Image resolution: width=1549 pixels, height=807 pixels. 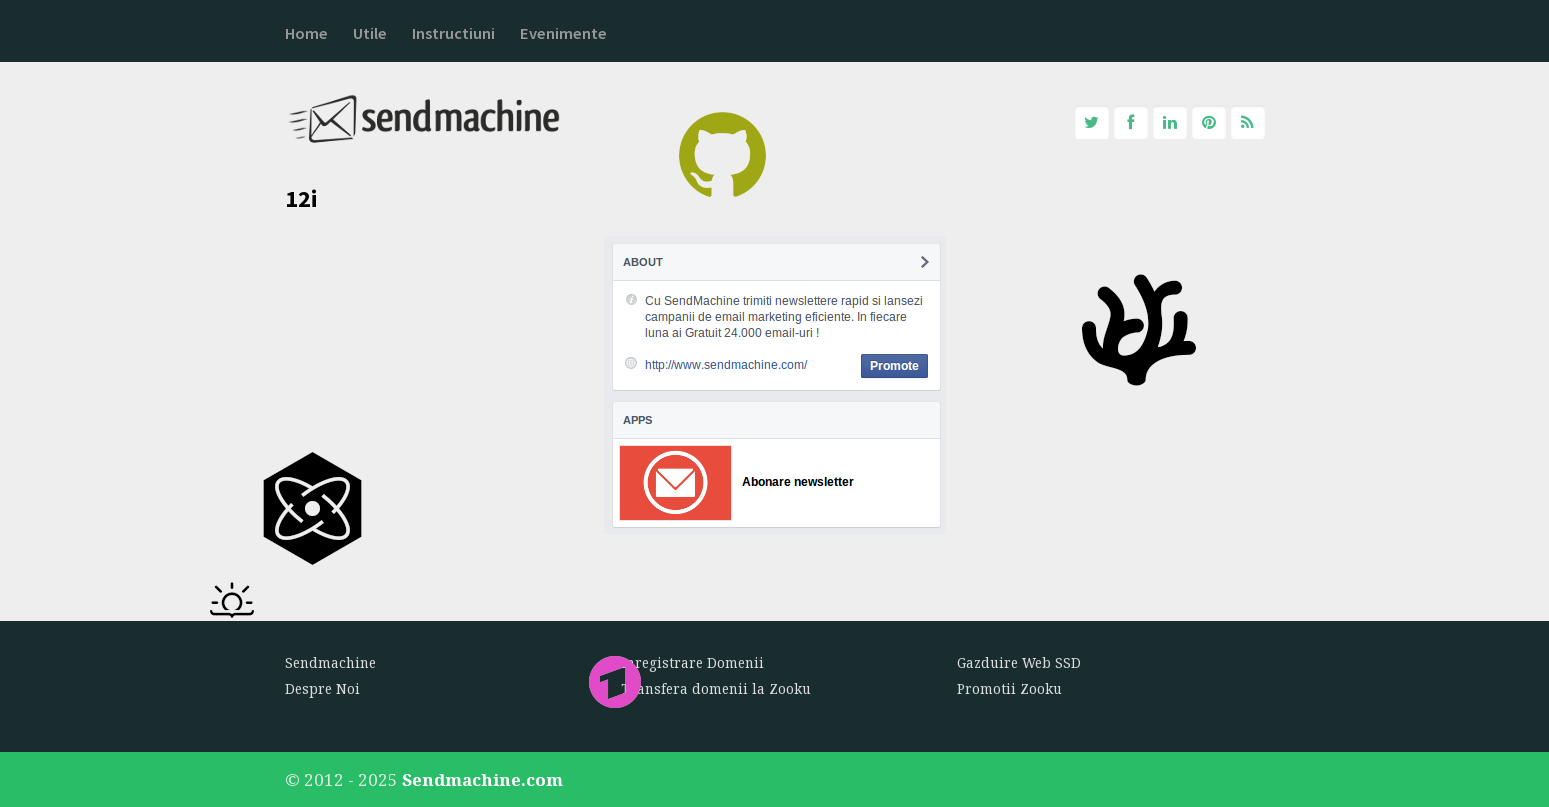 I want to click on open VSCodium application, so click(x=1139, y=330).